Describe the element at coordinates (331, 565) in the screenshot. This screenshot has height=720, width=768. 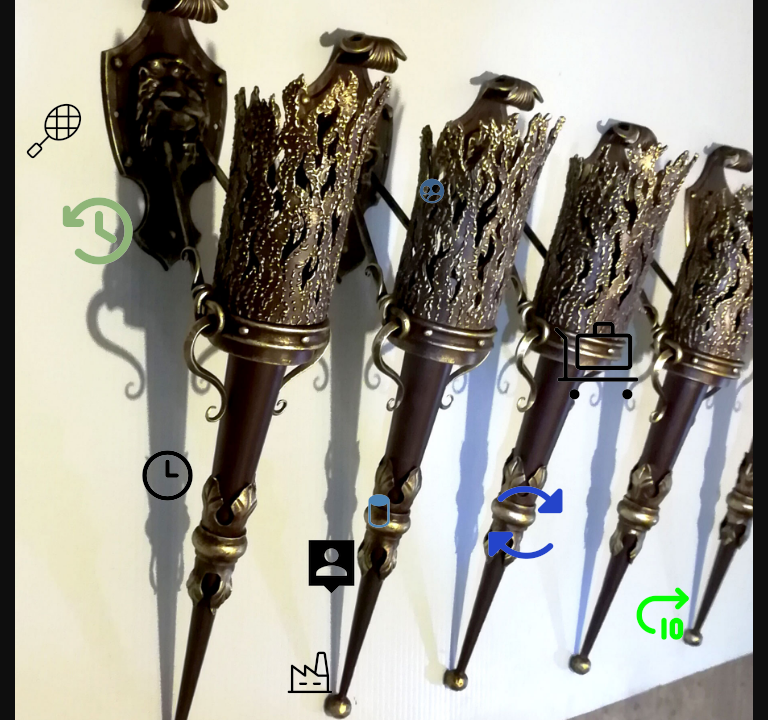
I see `view a person's location on the map` at that location.